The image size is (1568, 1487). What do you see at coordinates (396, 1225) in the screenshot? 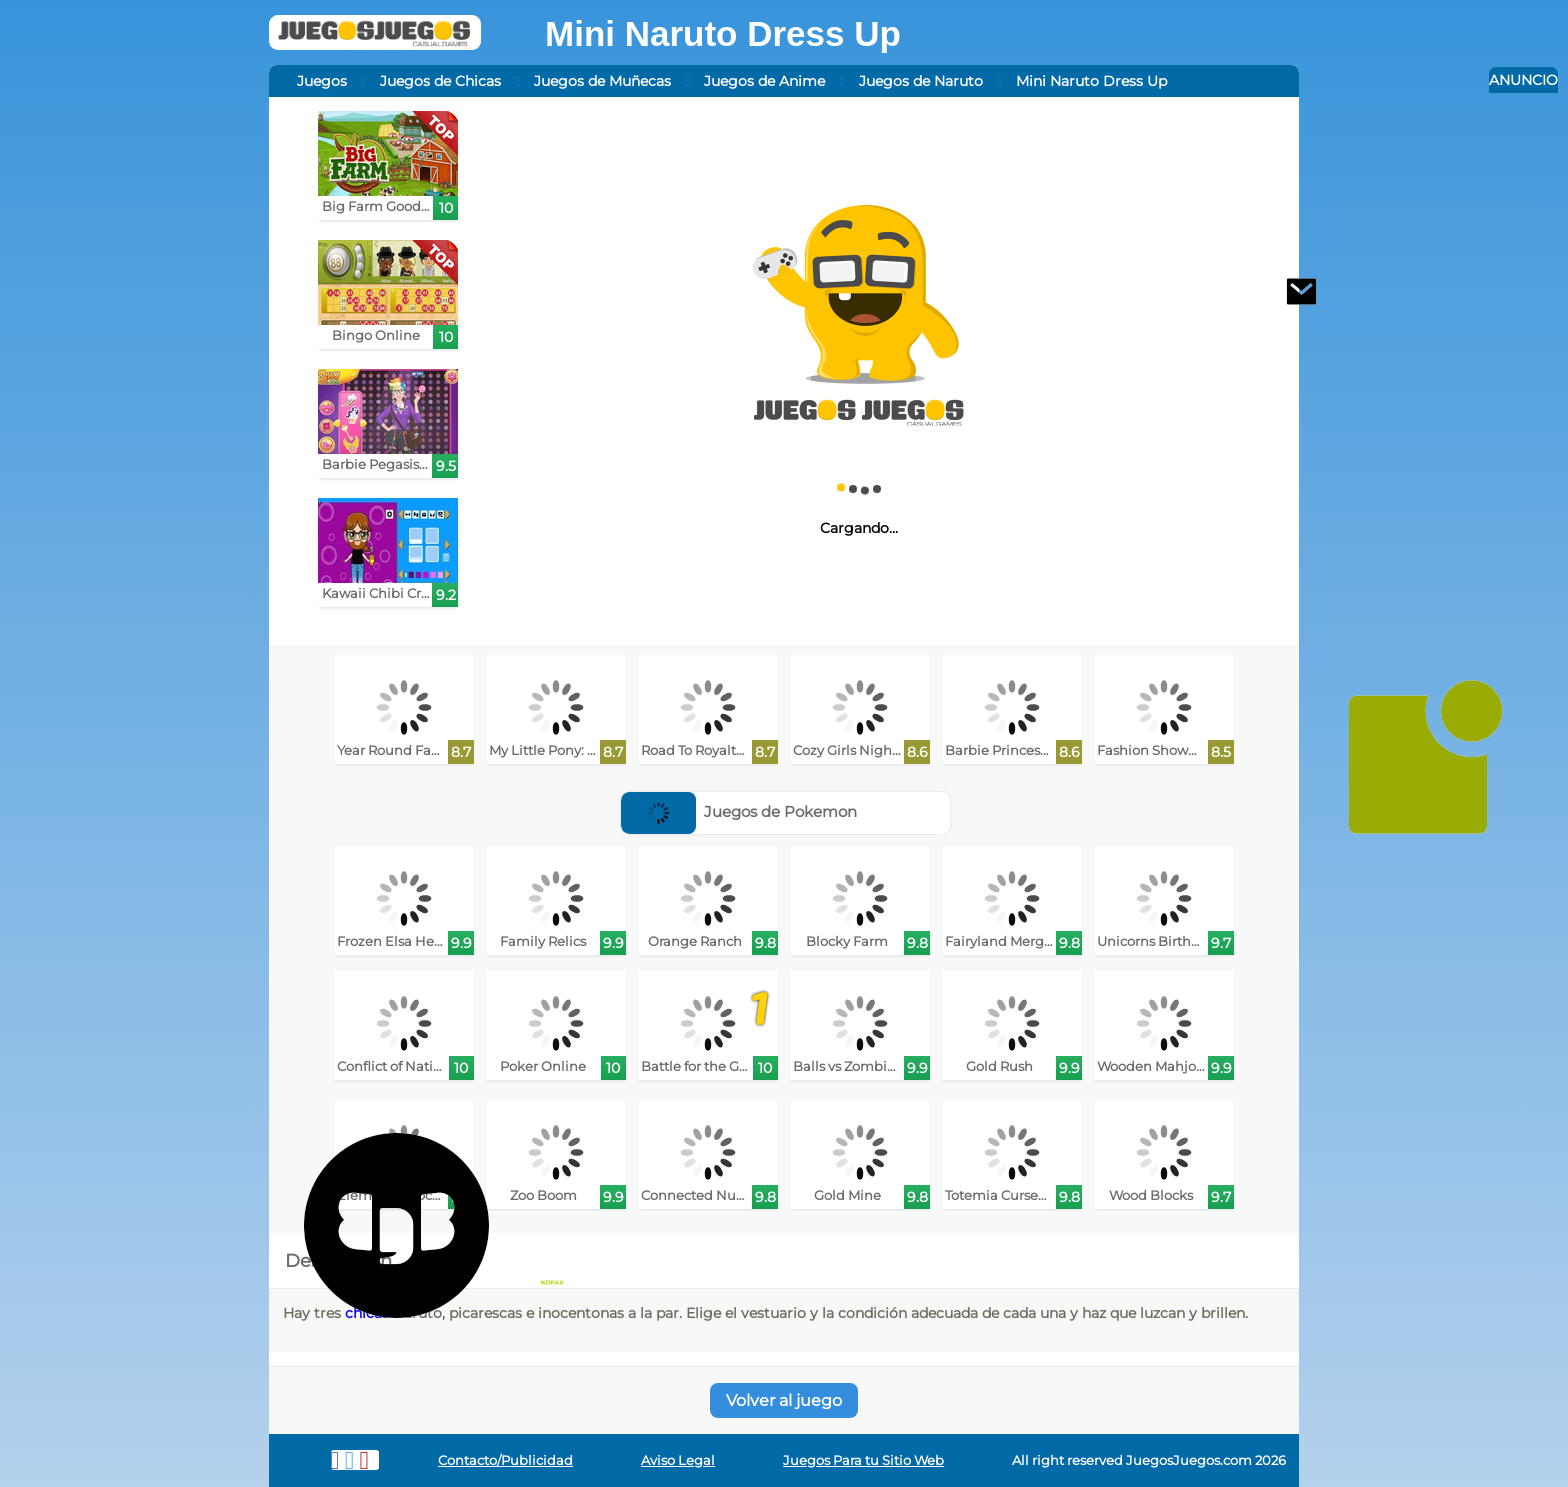
I see `EnterpriseDB company logo` at bounding box center [396, 1225].